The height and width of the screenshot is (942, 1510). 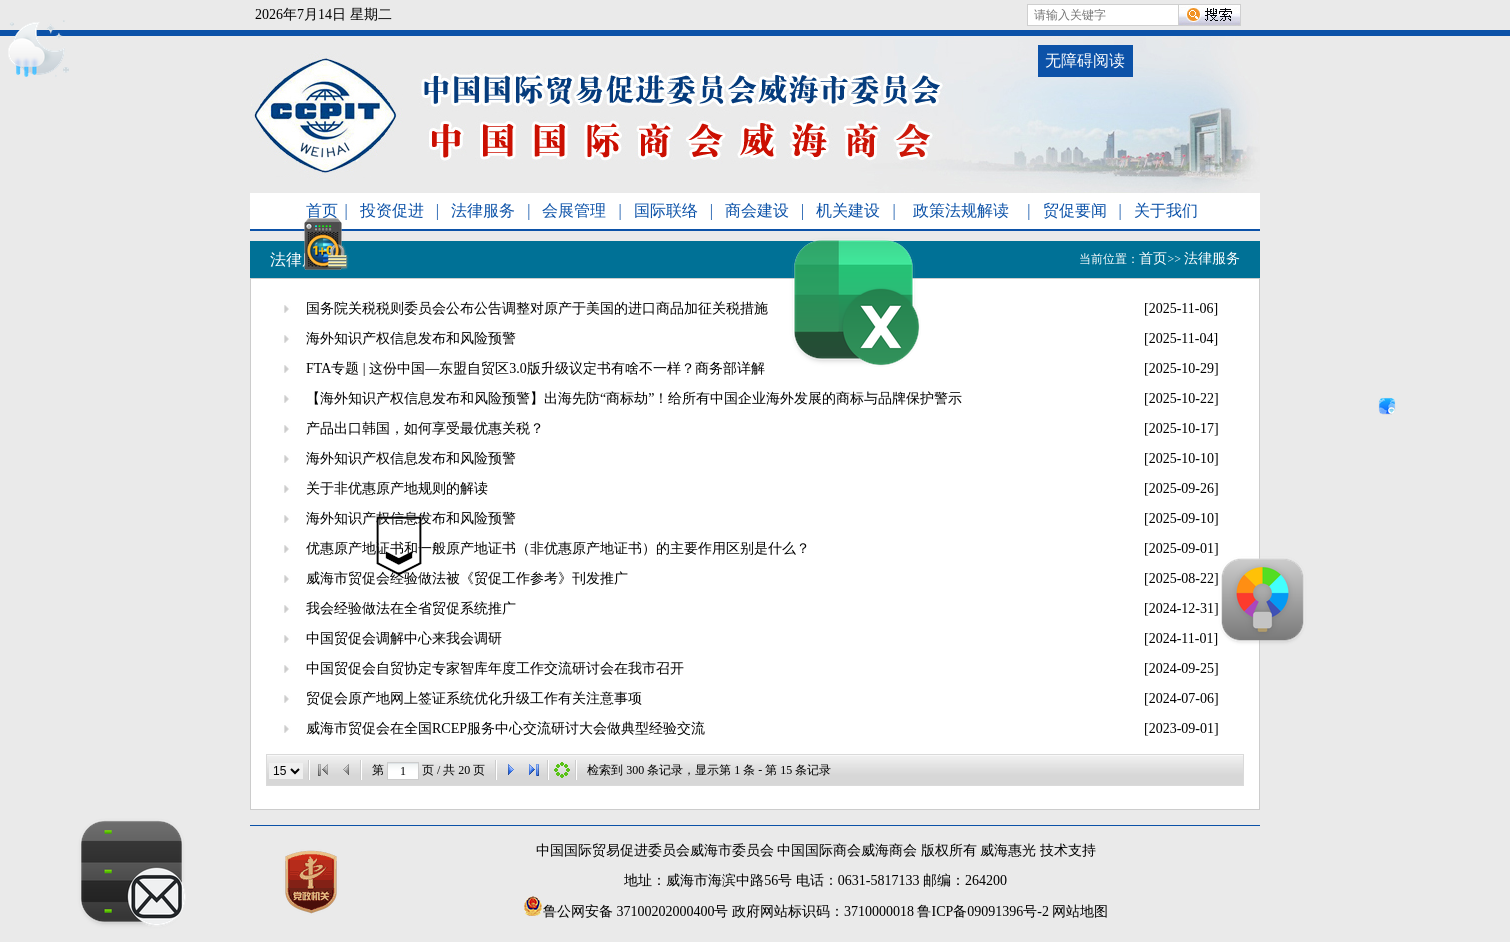 I want to click on indicates nighttime rain or showers in weather forecast, so click(x=38, y=48).